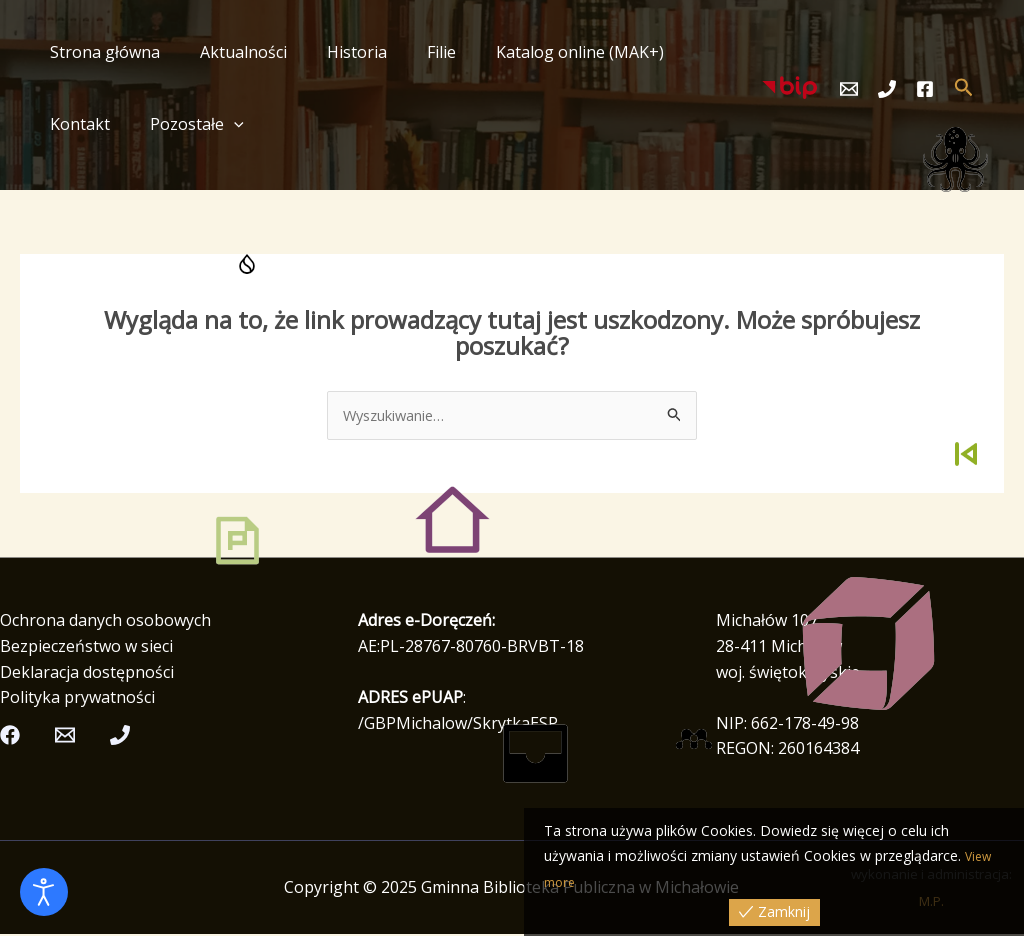  I want to click on open a PowerPoint presentation file, so click(237, 540).